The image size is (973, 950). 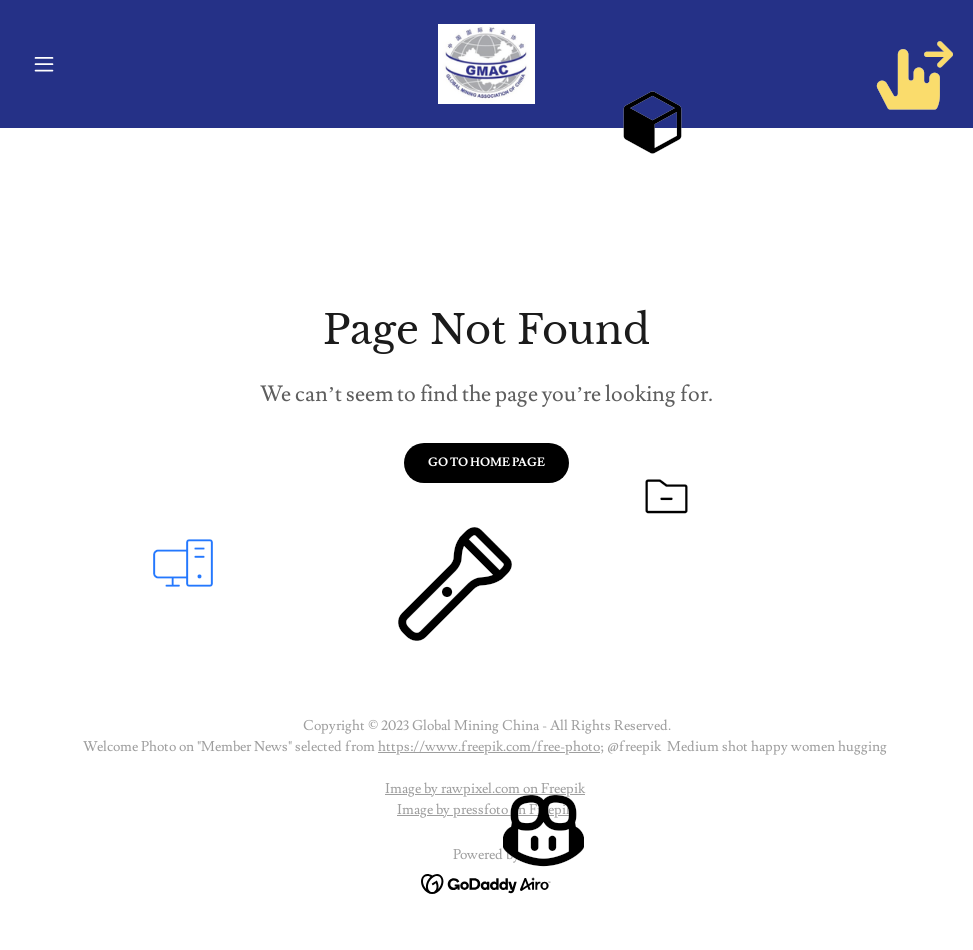 I want to click on swipe right to continue or proceed, so click(x=911, y=78).